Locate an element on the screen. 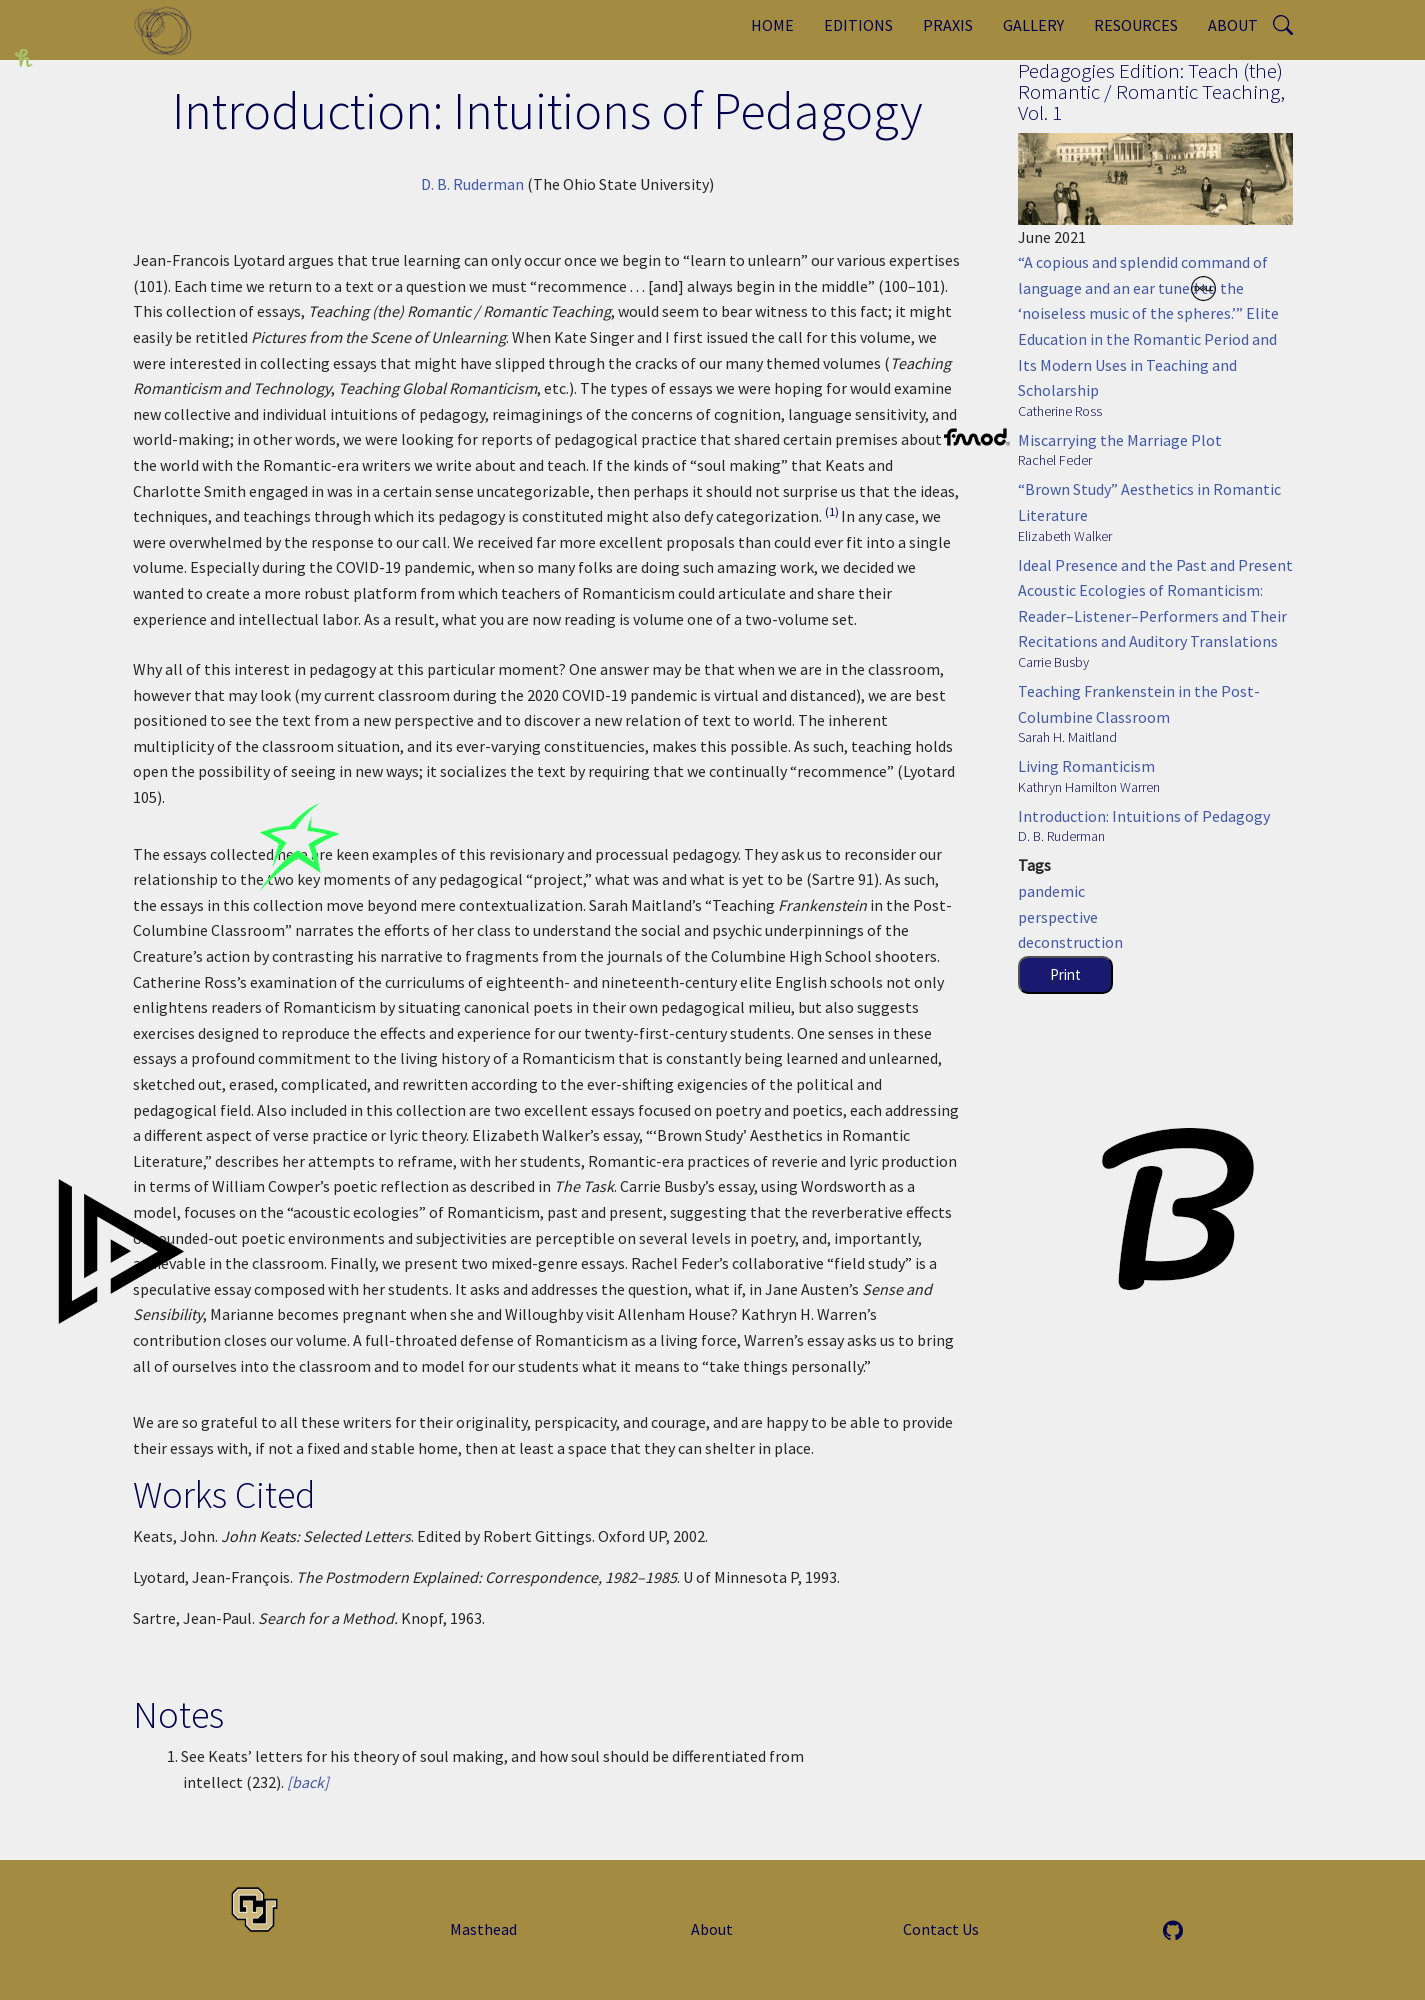 Image resolution: width=1425 pixels, height=2000 pixels. air transat airline branding logo is located at coordinates (299, 847).